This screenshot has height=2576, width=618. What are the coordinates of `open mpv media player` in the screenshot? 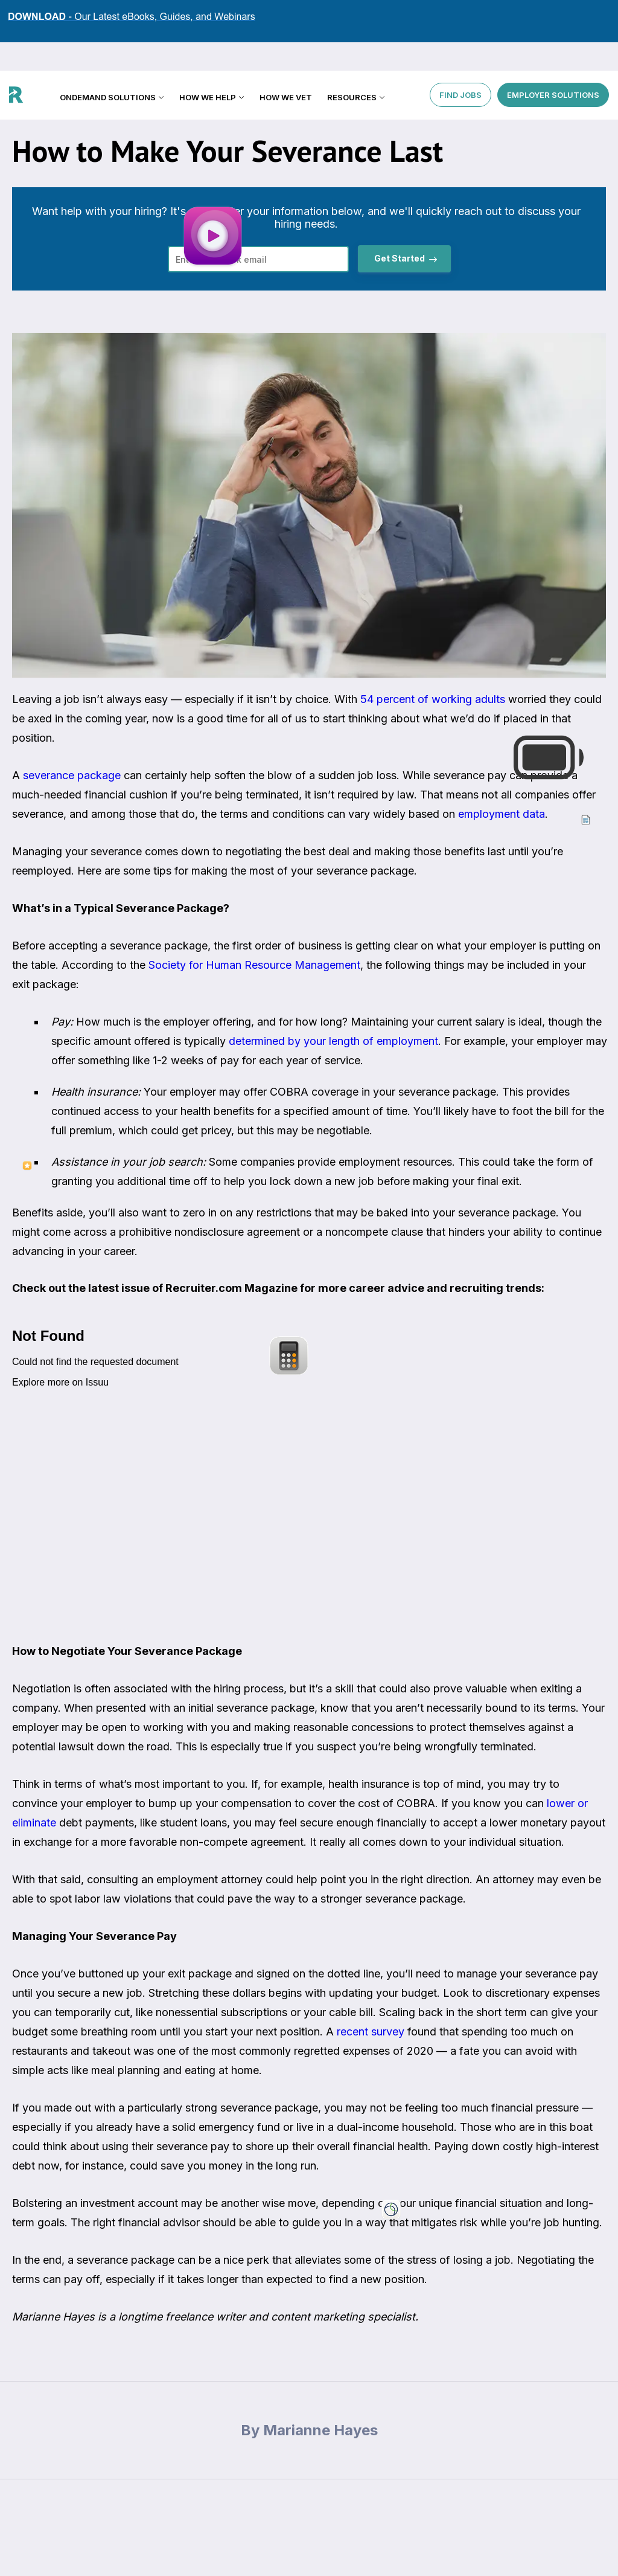 It's located at (212, 236).